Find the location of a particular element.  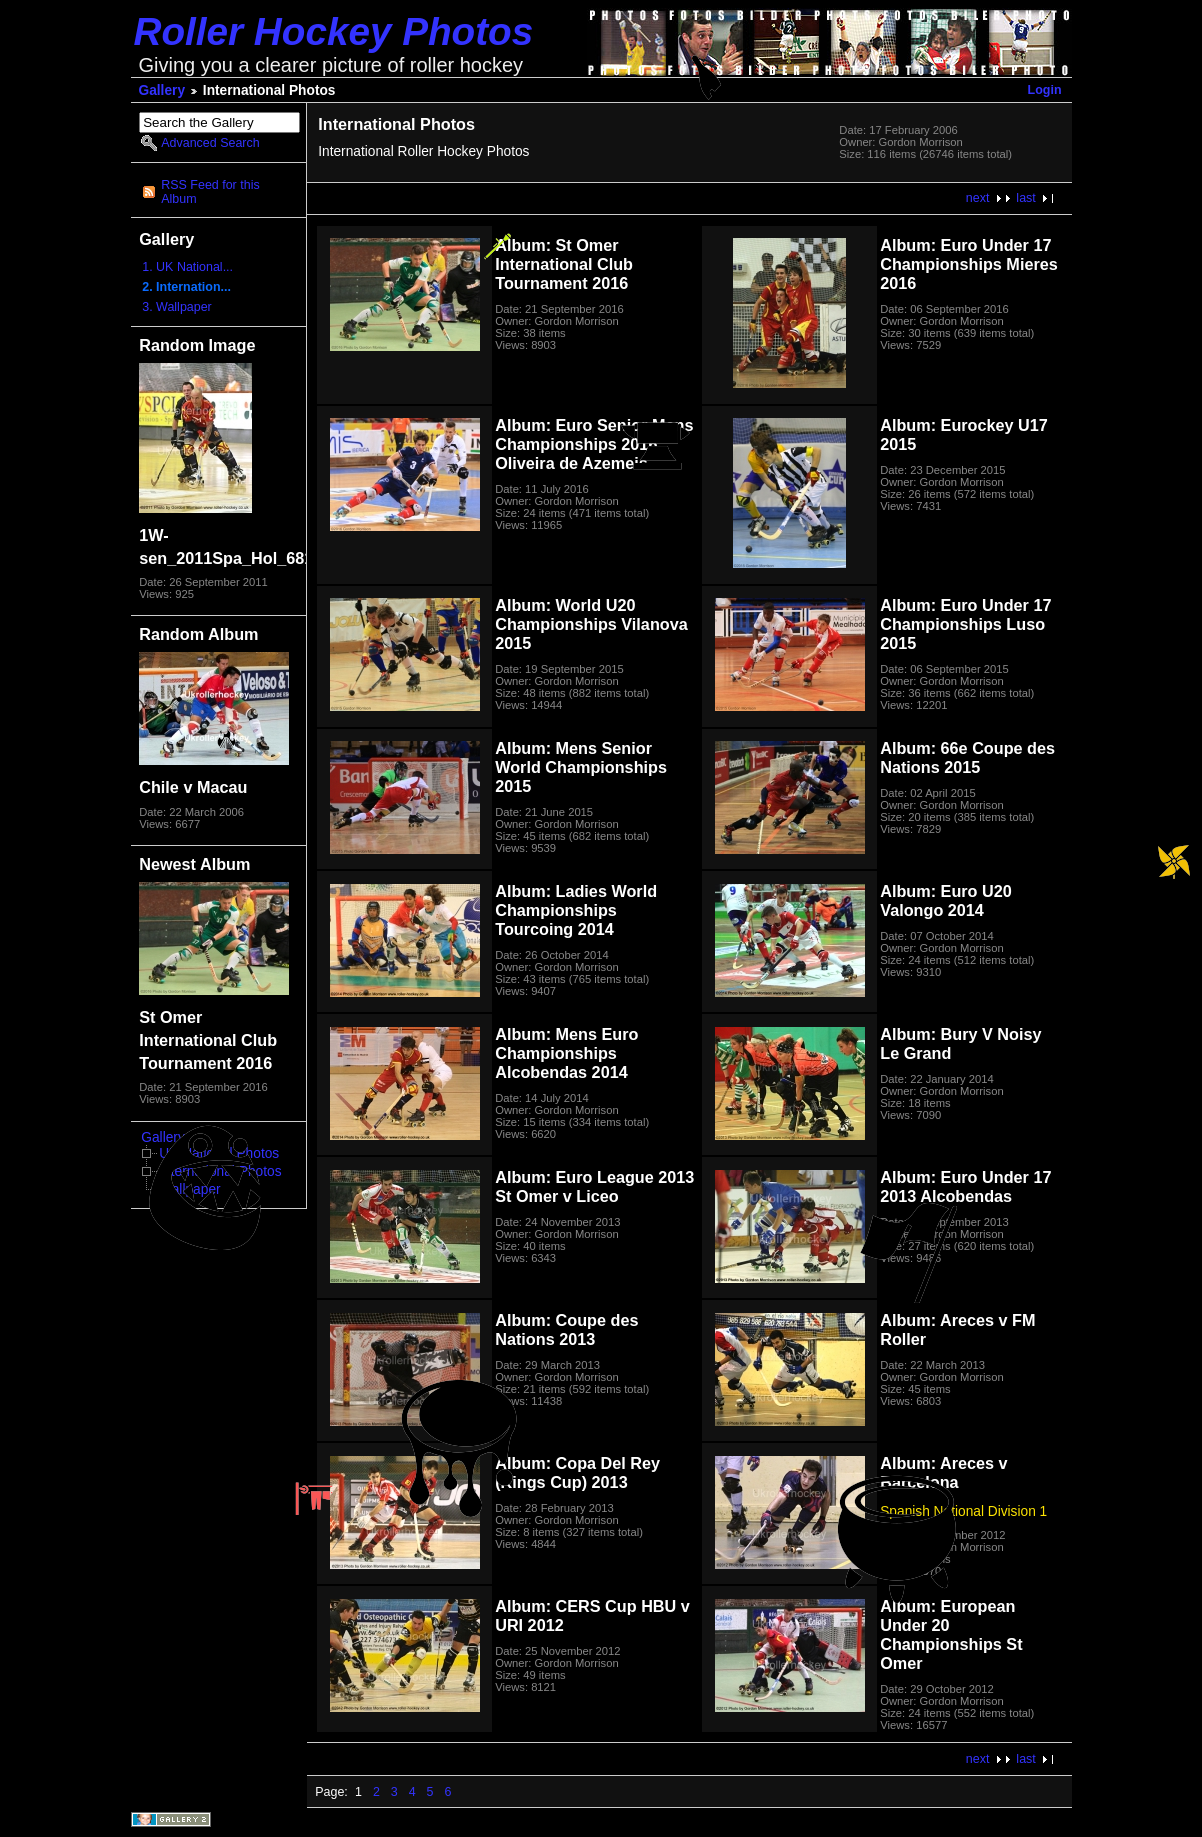

access crafting or blacksmith features is located at coordinates (655, 442).